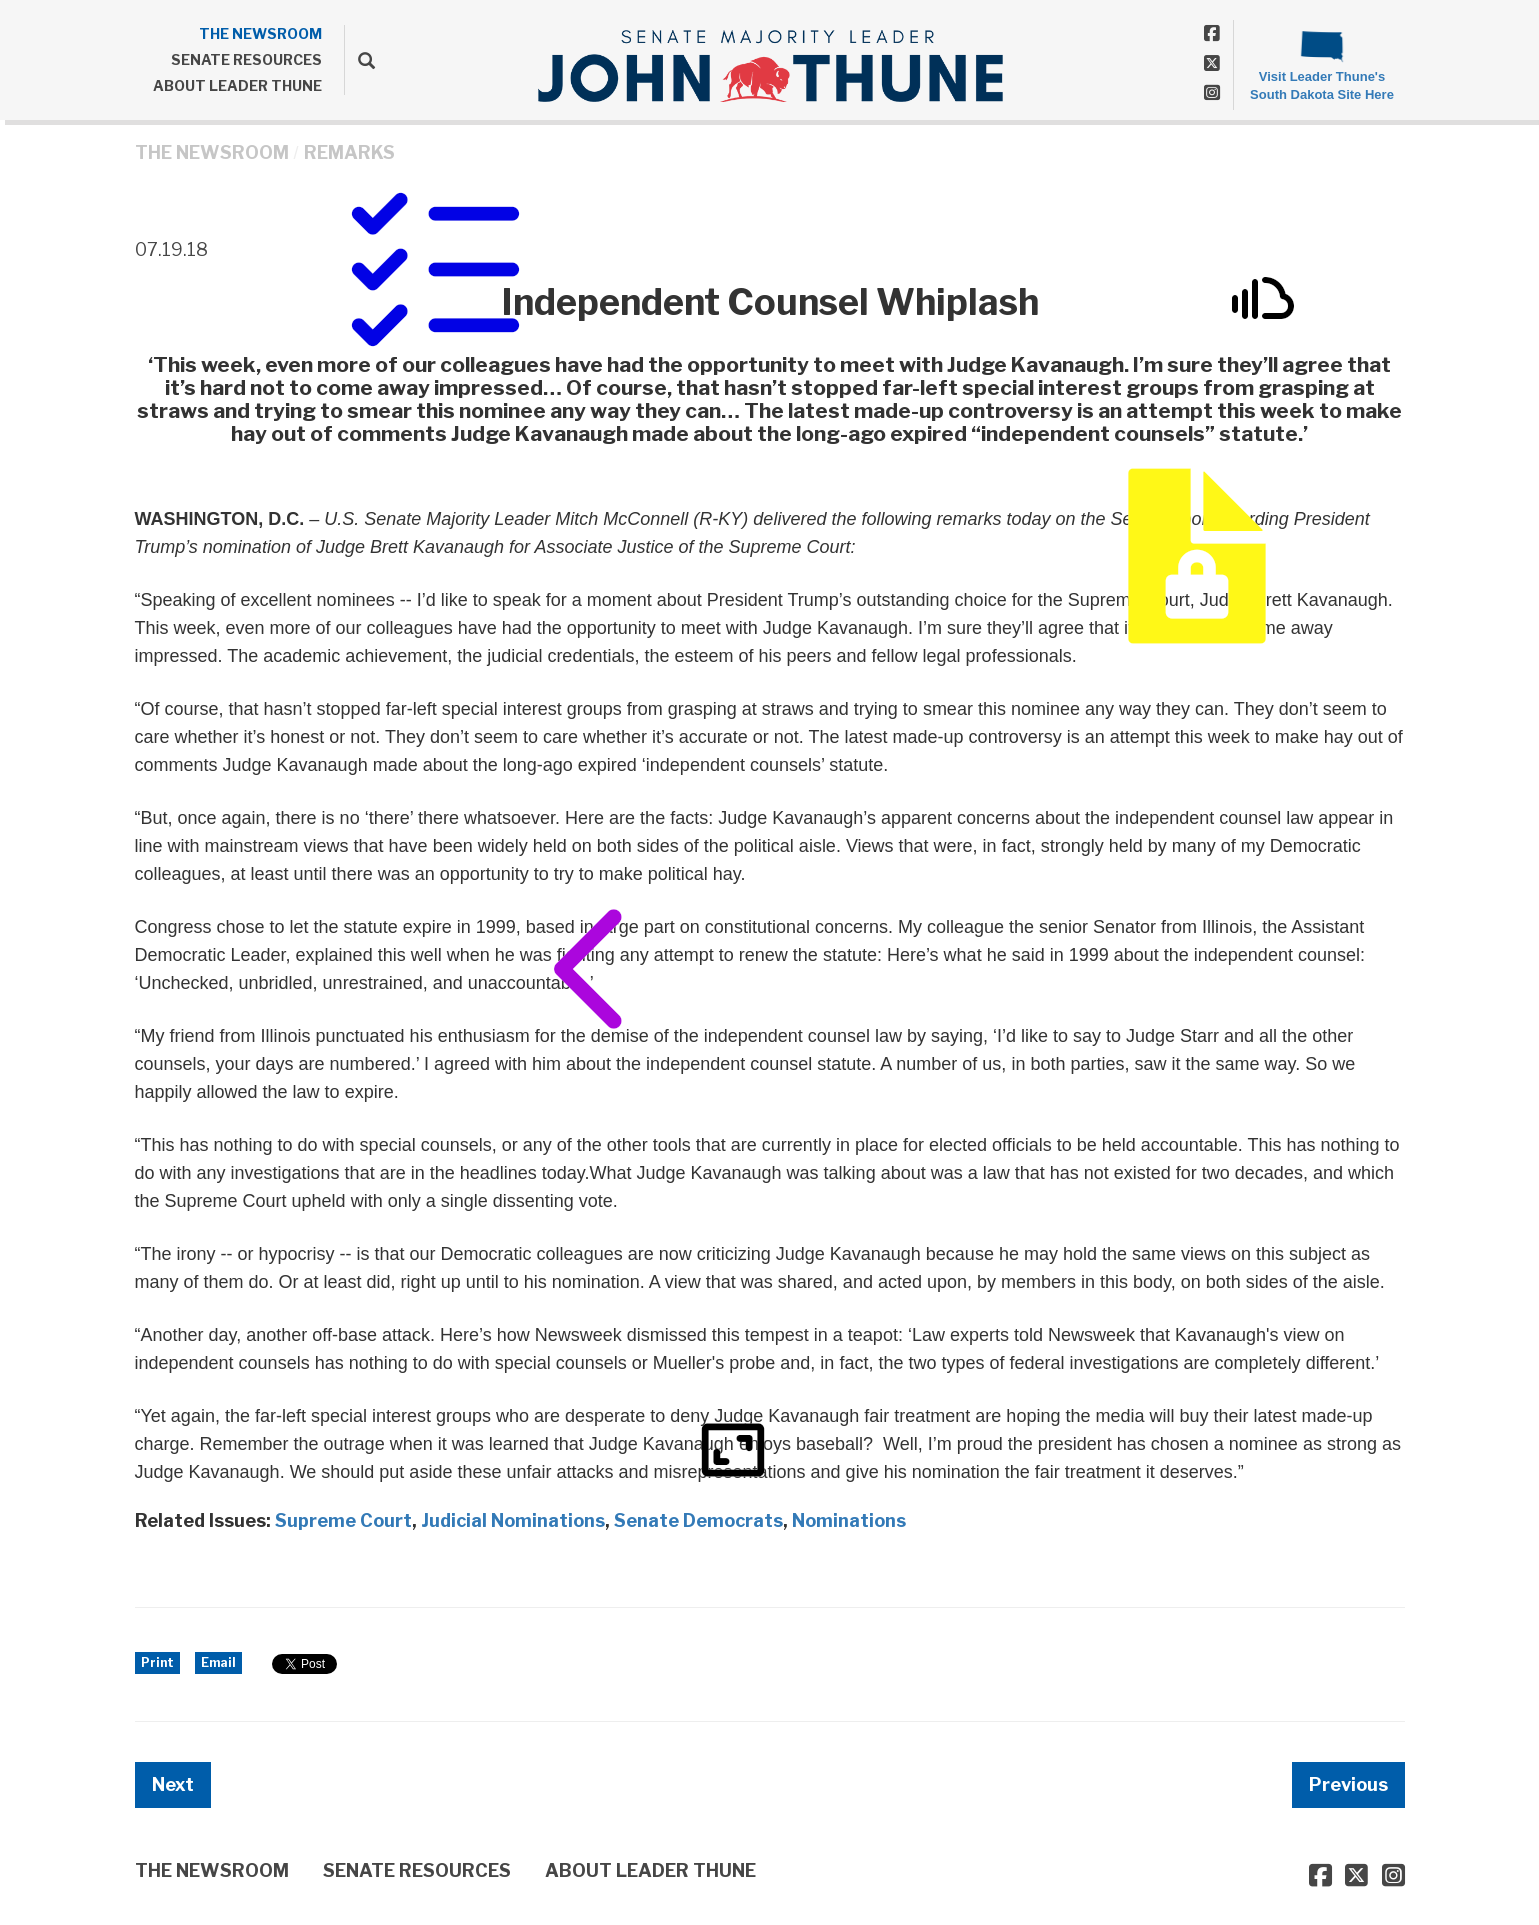 The height and width of the screenshot is (1925, 1539). I want to click on view completed tasks or checklist, so click(435, 269).